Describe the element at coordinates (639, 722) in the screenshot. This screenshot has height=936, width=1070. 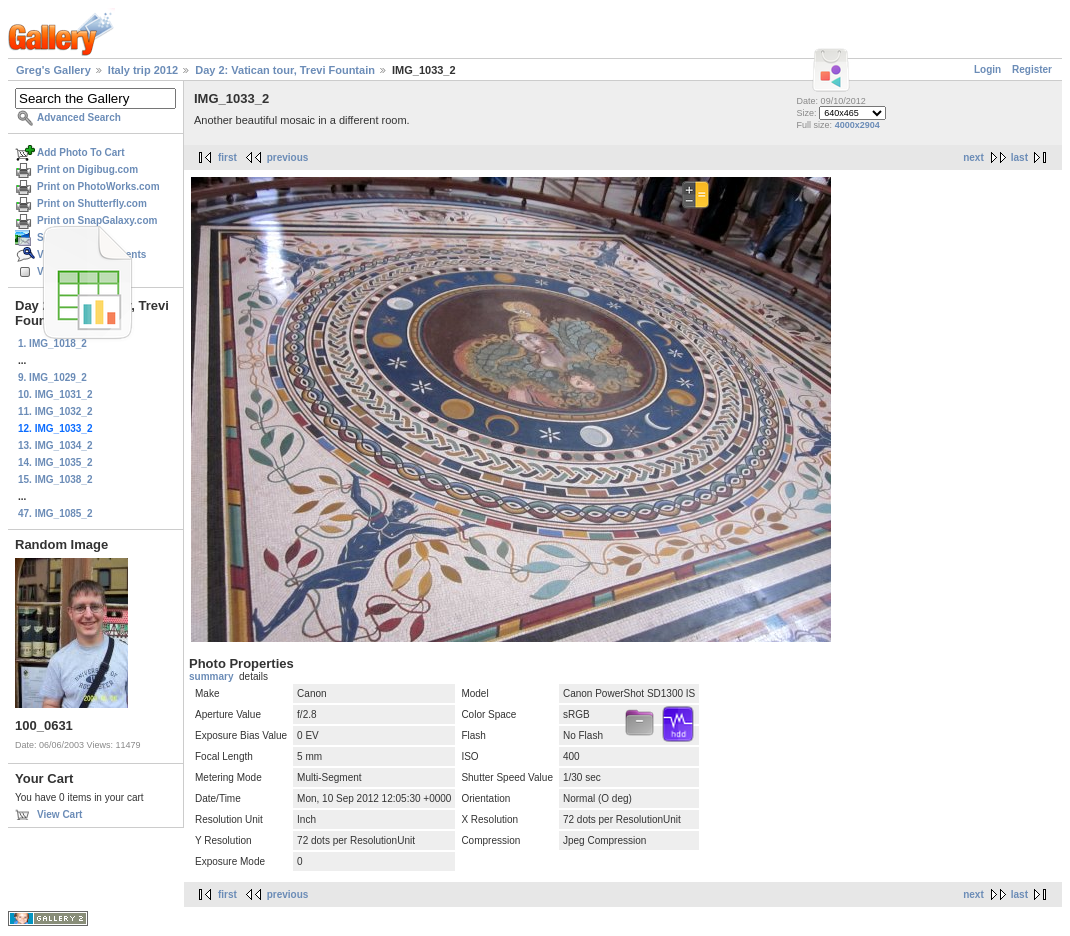
I see `open the file manager application` at that location.